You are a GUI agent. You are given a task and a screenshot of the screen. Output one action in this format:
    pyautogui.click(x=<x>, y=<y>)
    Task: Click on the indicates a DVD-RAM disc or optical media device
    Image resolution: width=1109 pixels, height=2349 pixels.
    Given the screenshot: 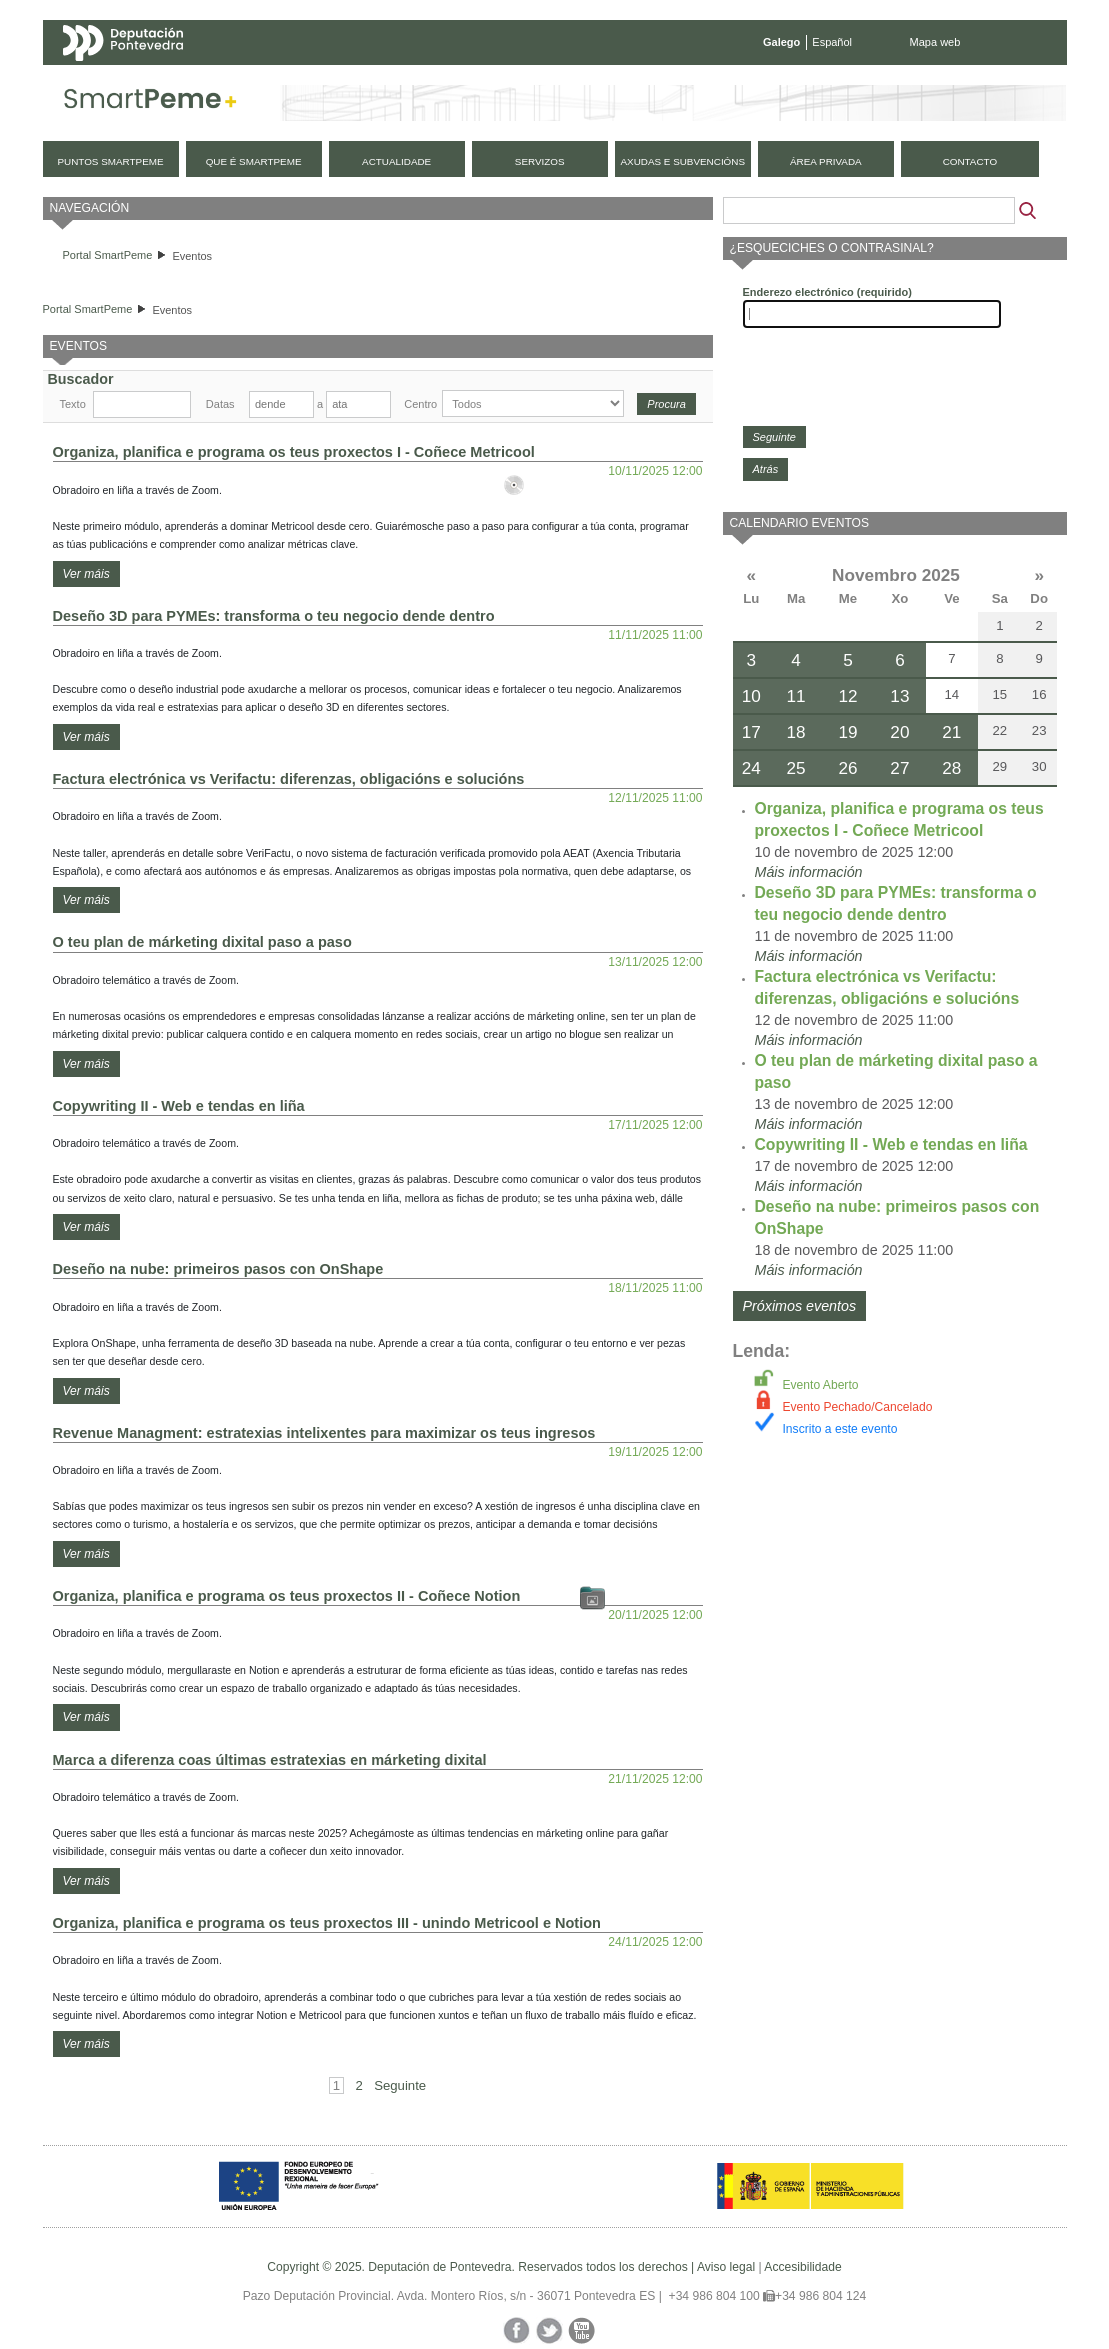 What is the action you would take?
    pyautogui.click(x=514, y=485)
    